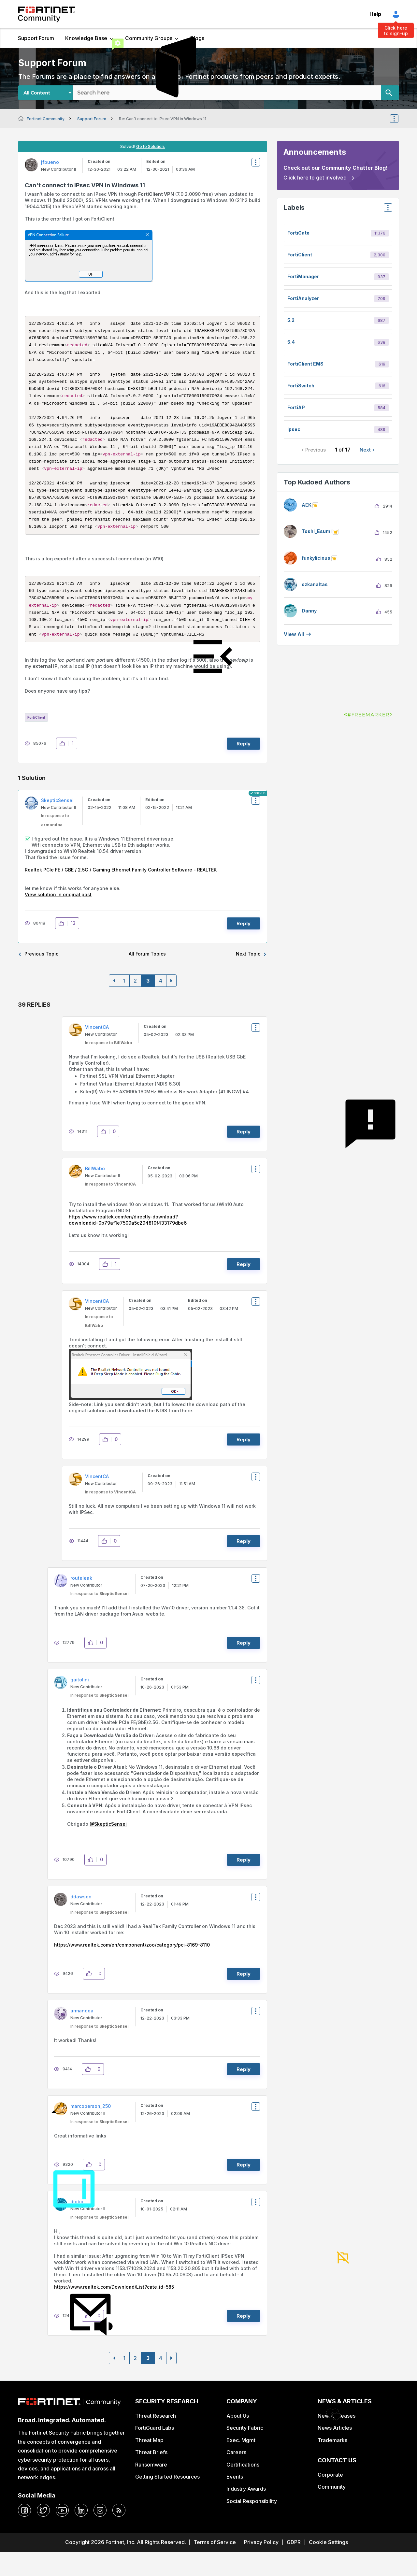 This screenshot has width=417, height=2576. Describe the element at coordinates (333, 2414) in the screenshot. I see `add to favorites or liked items` at that location.